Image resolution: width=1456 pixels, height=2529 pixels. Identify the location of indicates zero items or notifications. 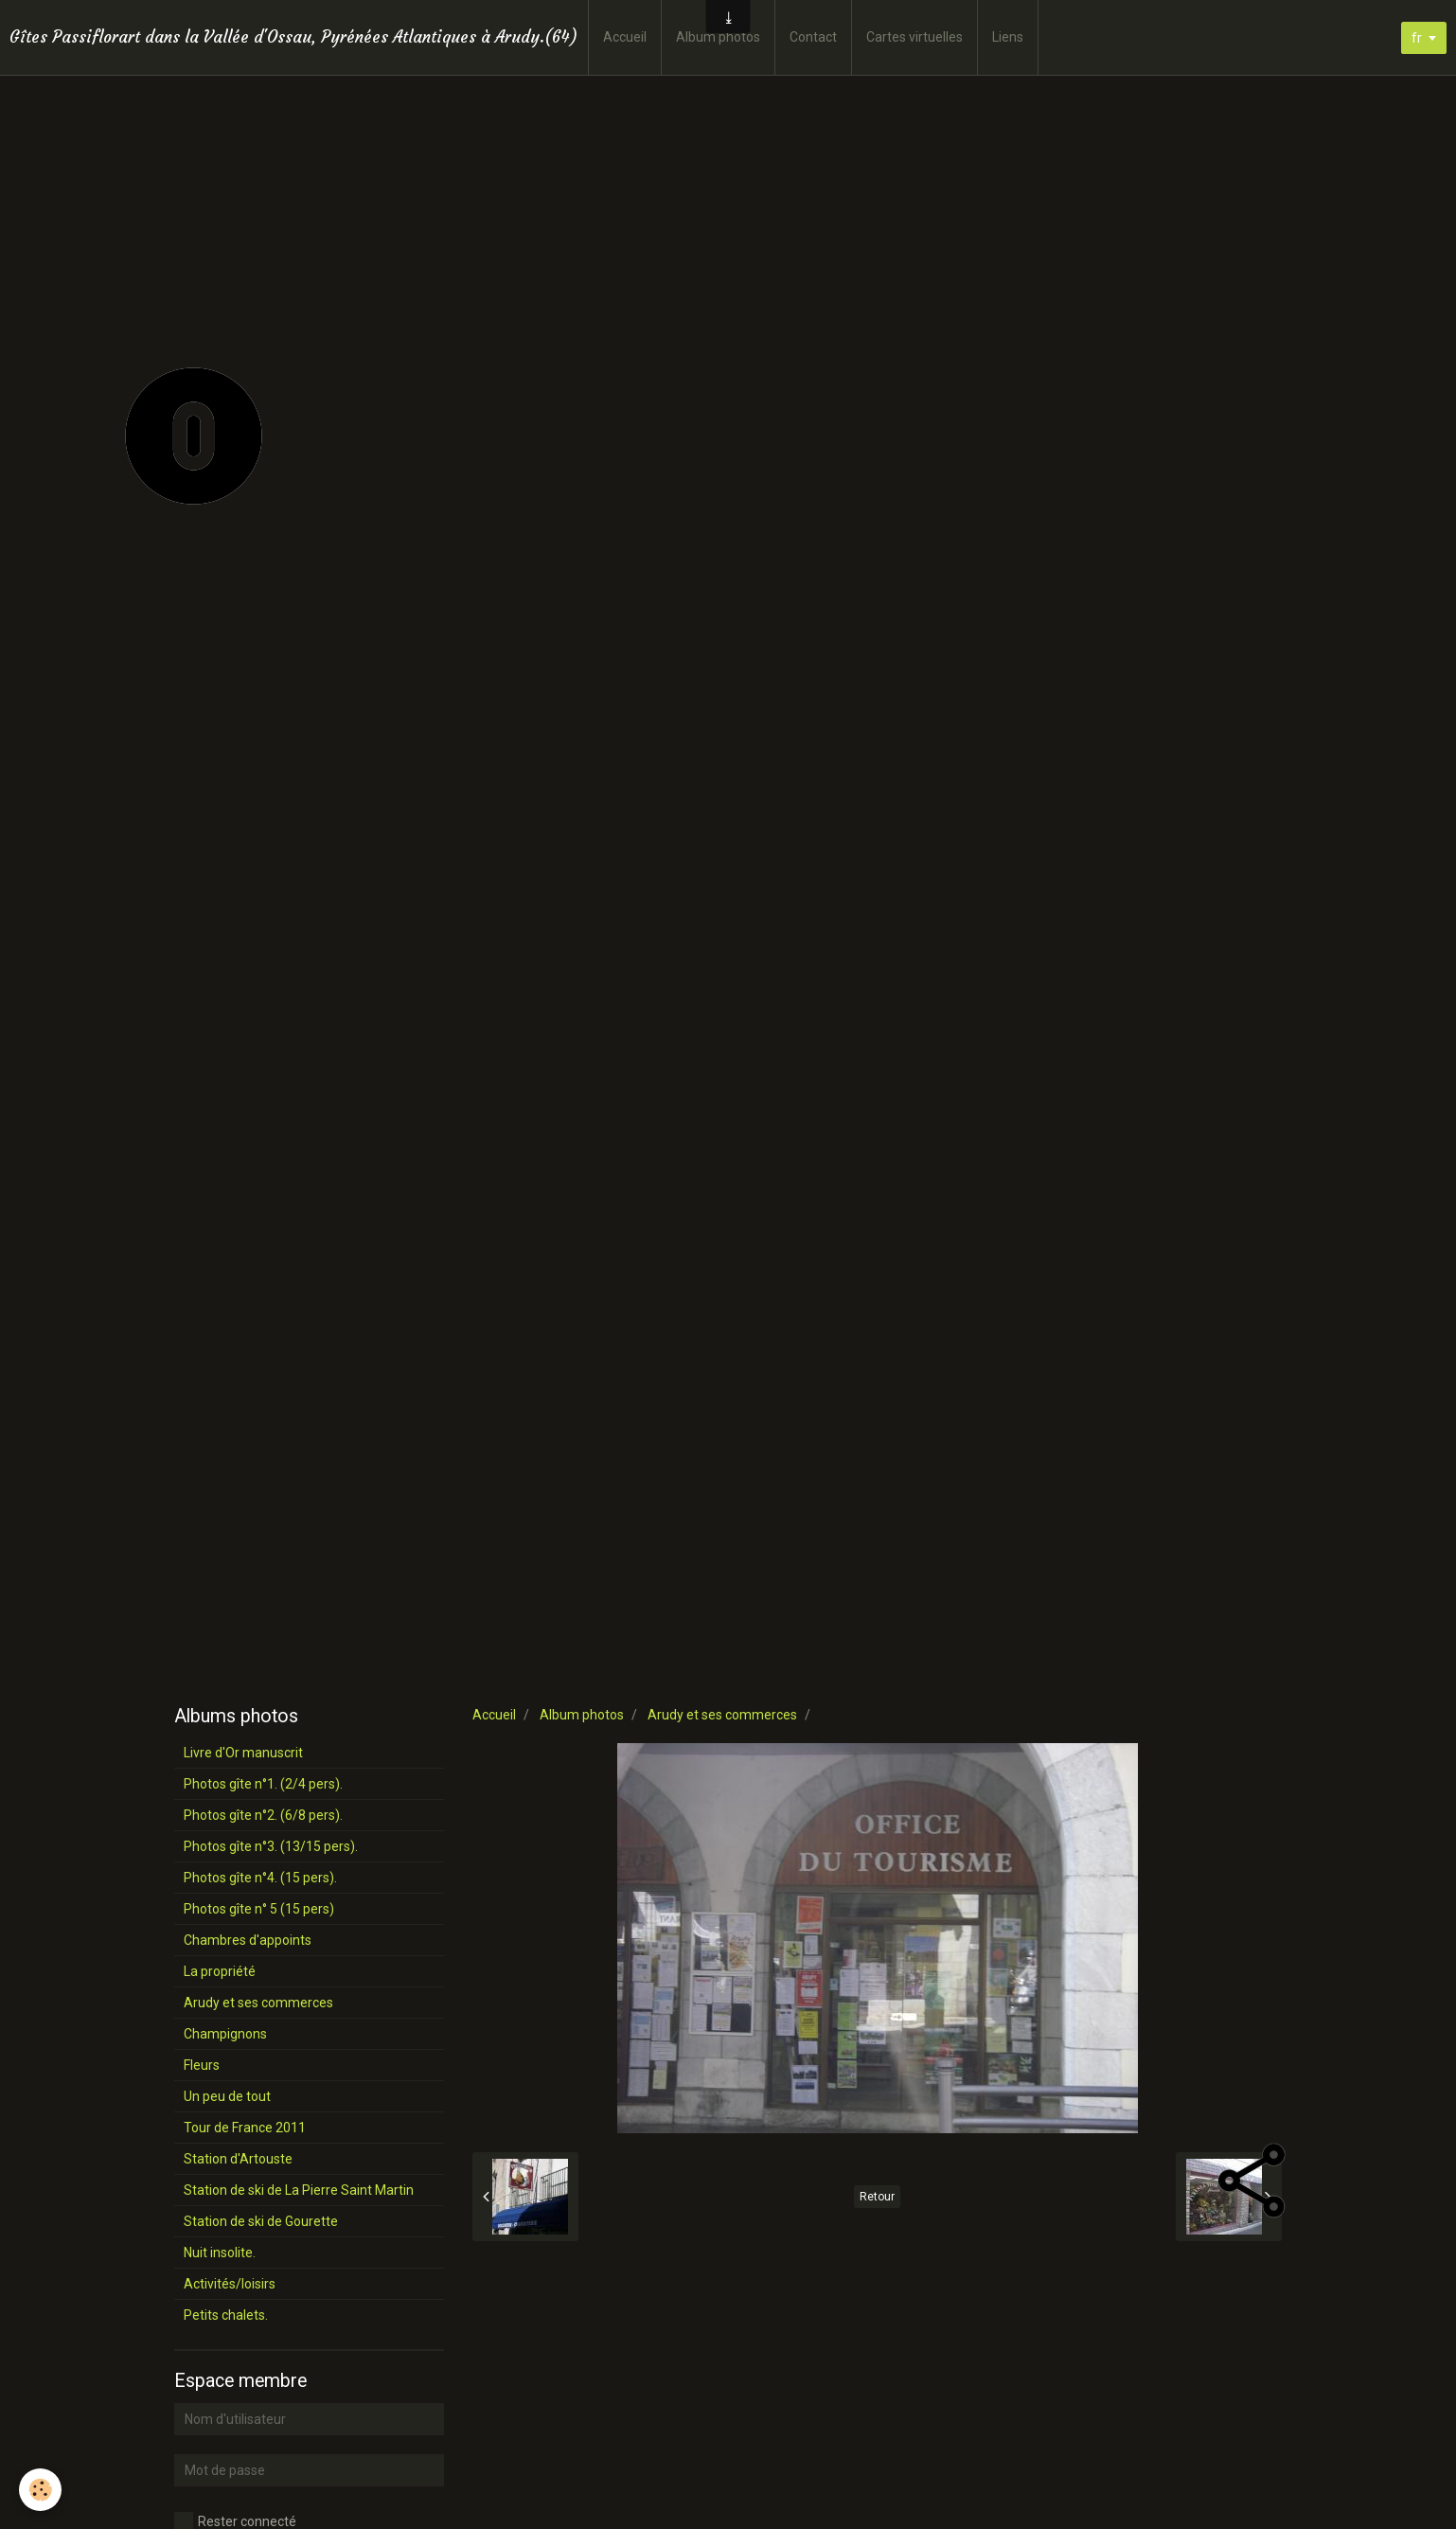
(193, 436).